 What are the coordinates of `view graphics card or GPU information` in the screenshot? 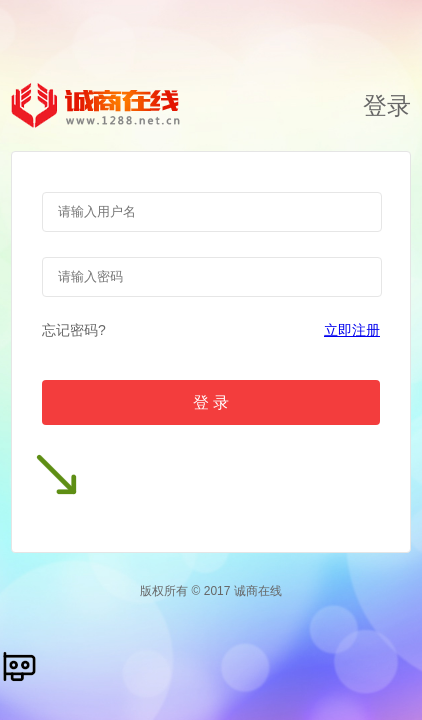 It's located at (19, 666).